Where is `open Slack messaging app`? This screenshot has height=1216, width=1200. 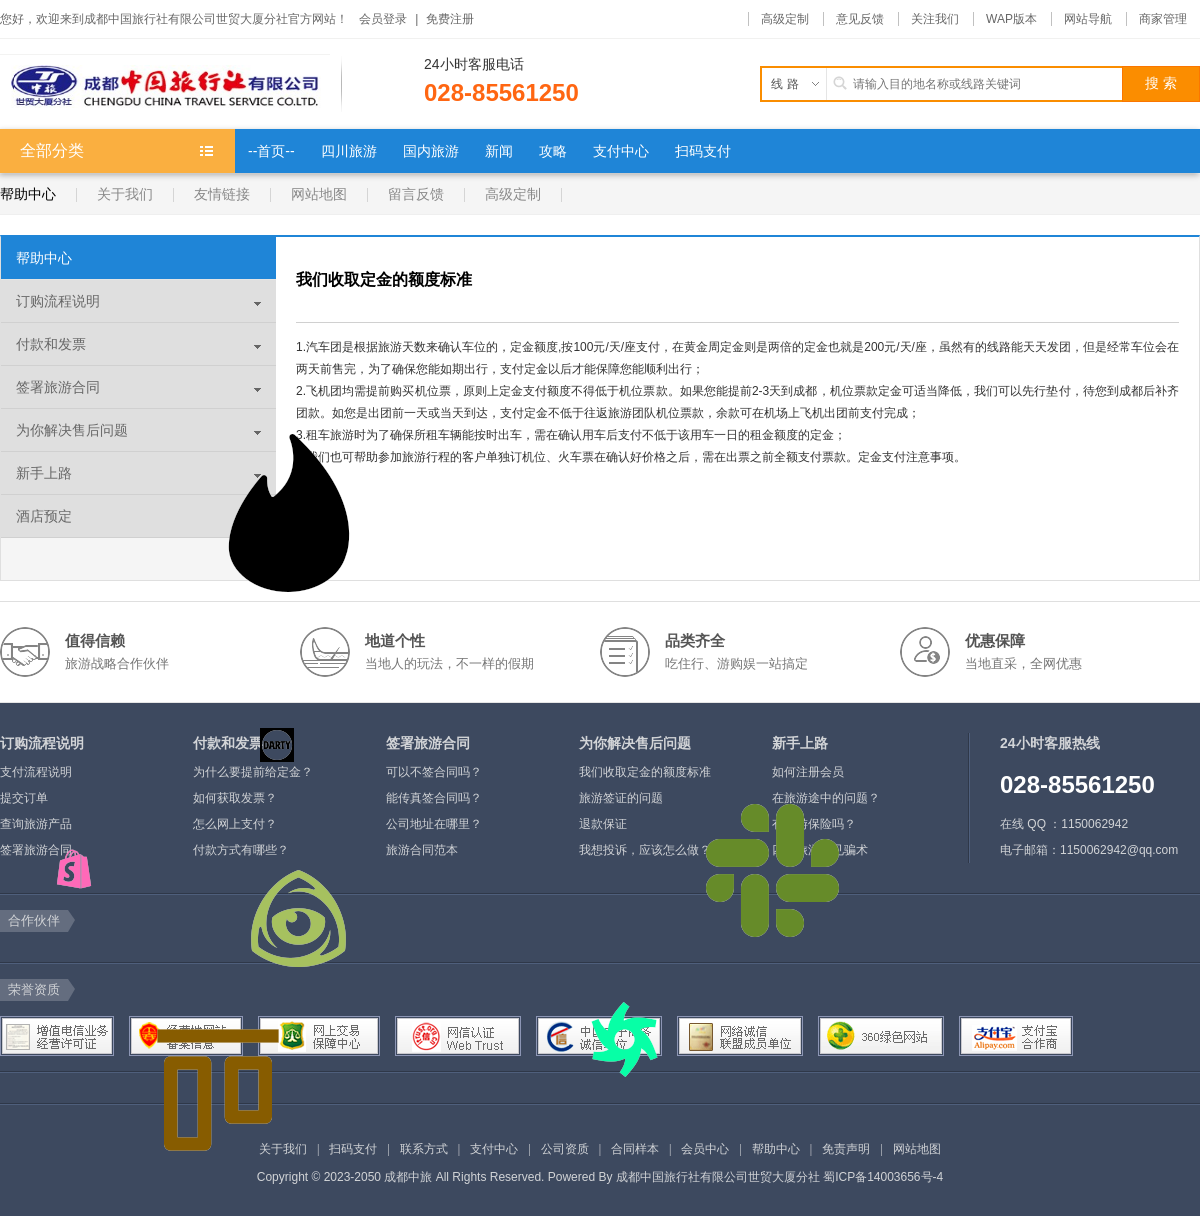
open Slack messaging app is located at coordinates (772, 870).